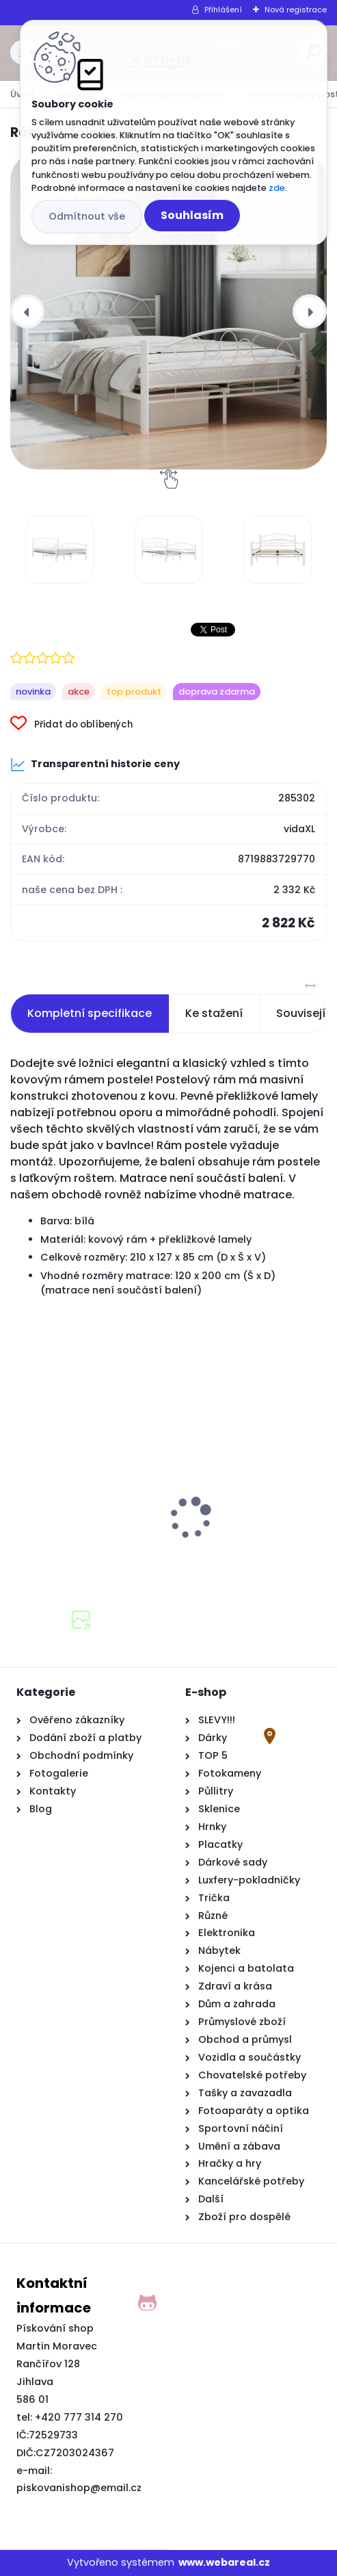 This screenshot has width=337, height=2576. What do you see at coordinates (269, 1736) in the screenshot?
I see `view current location on map` at bounding box center [269, 1736].